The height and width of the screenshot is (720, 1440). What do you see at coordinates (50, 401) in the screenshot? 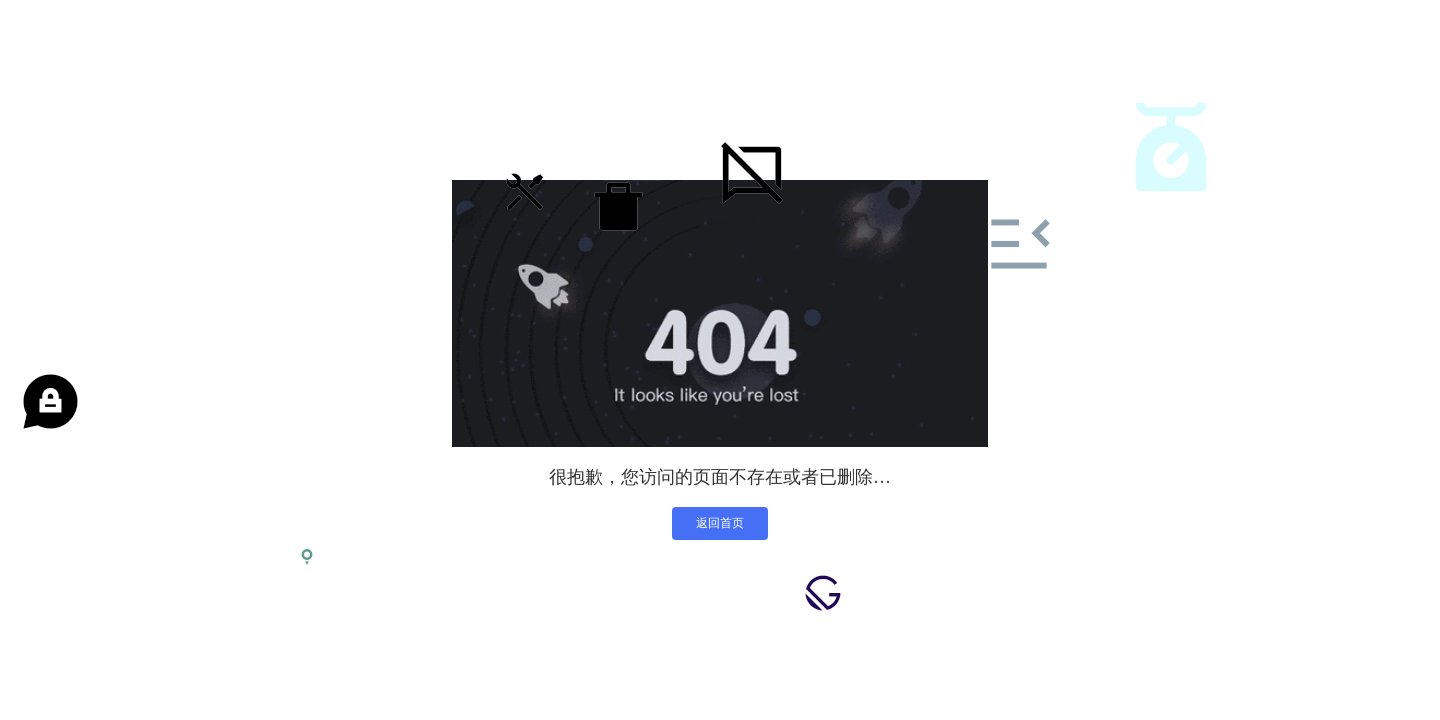
I see `start a private or encrypted conversation` at bounding box center [50, 401].